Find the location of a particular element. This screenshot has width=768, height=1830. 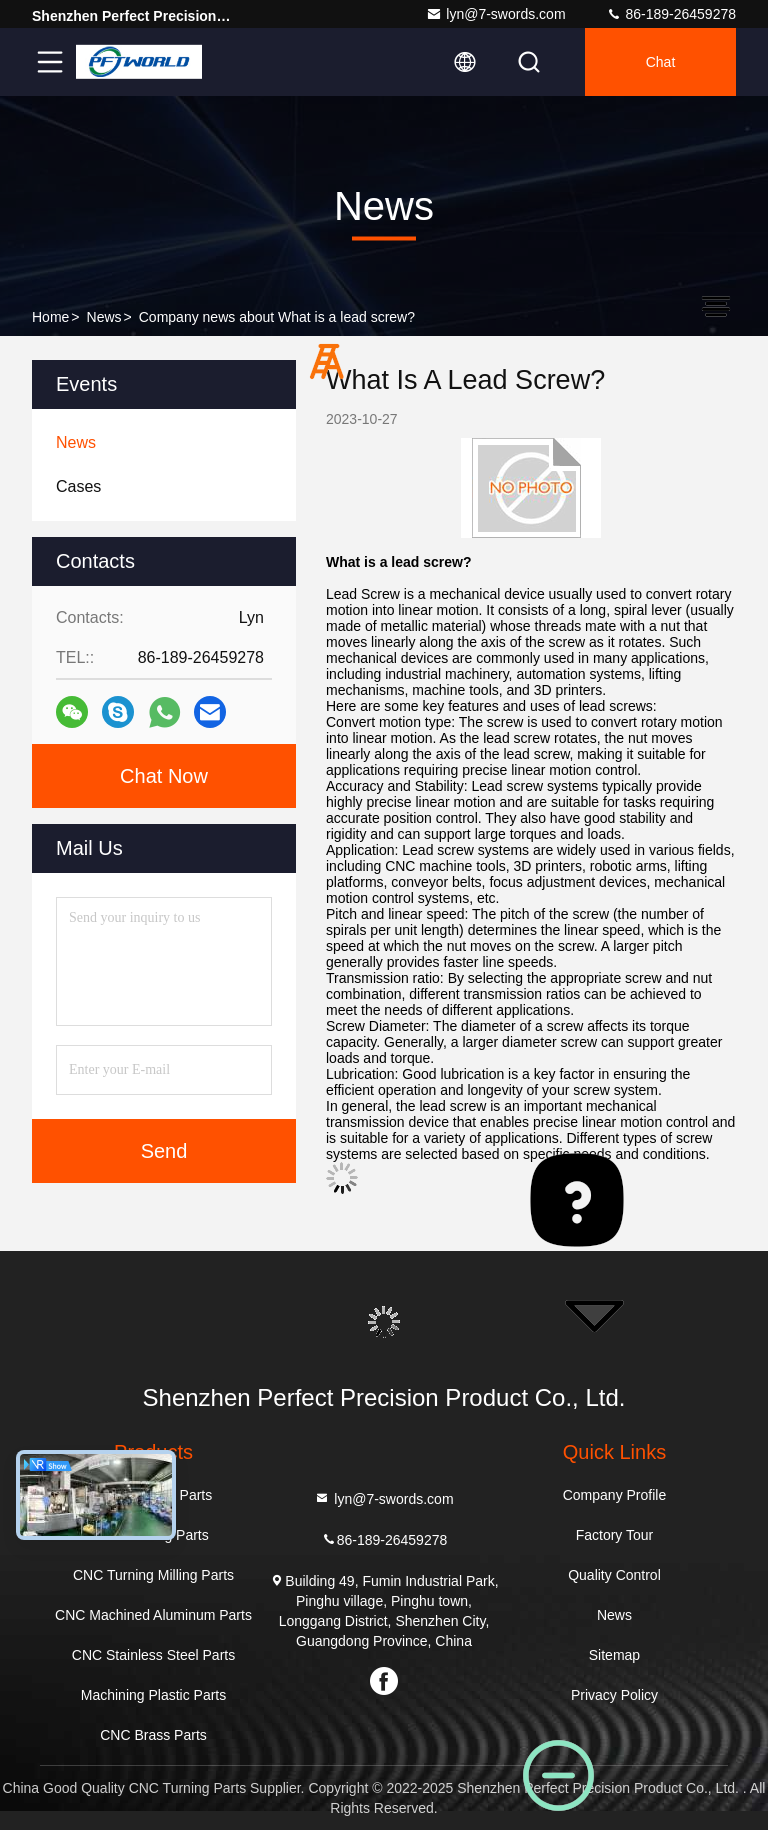

access help or support is located at coordinates (577, 1200).